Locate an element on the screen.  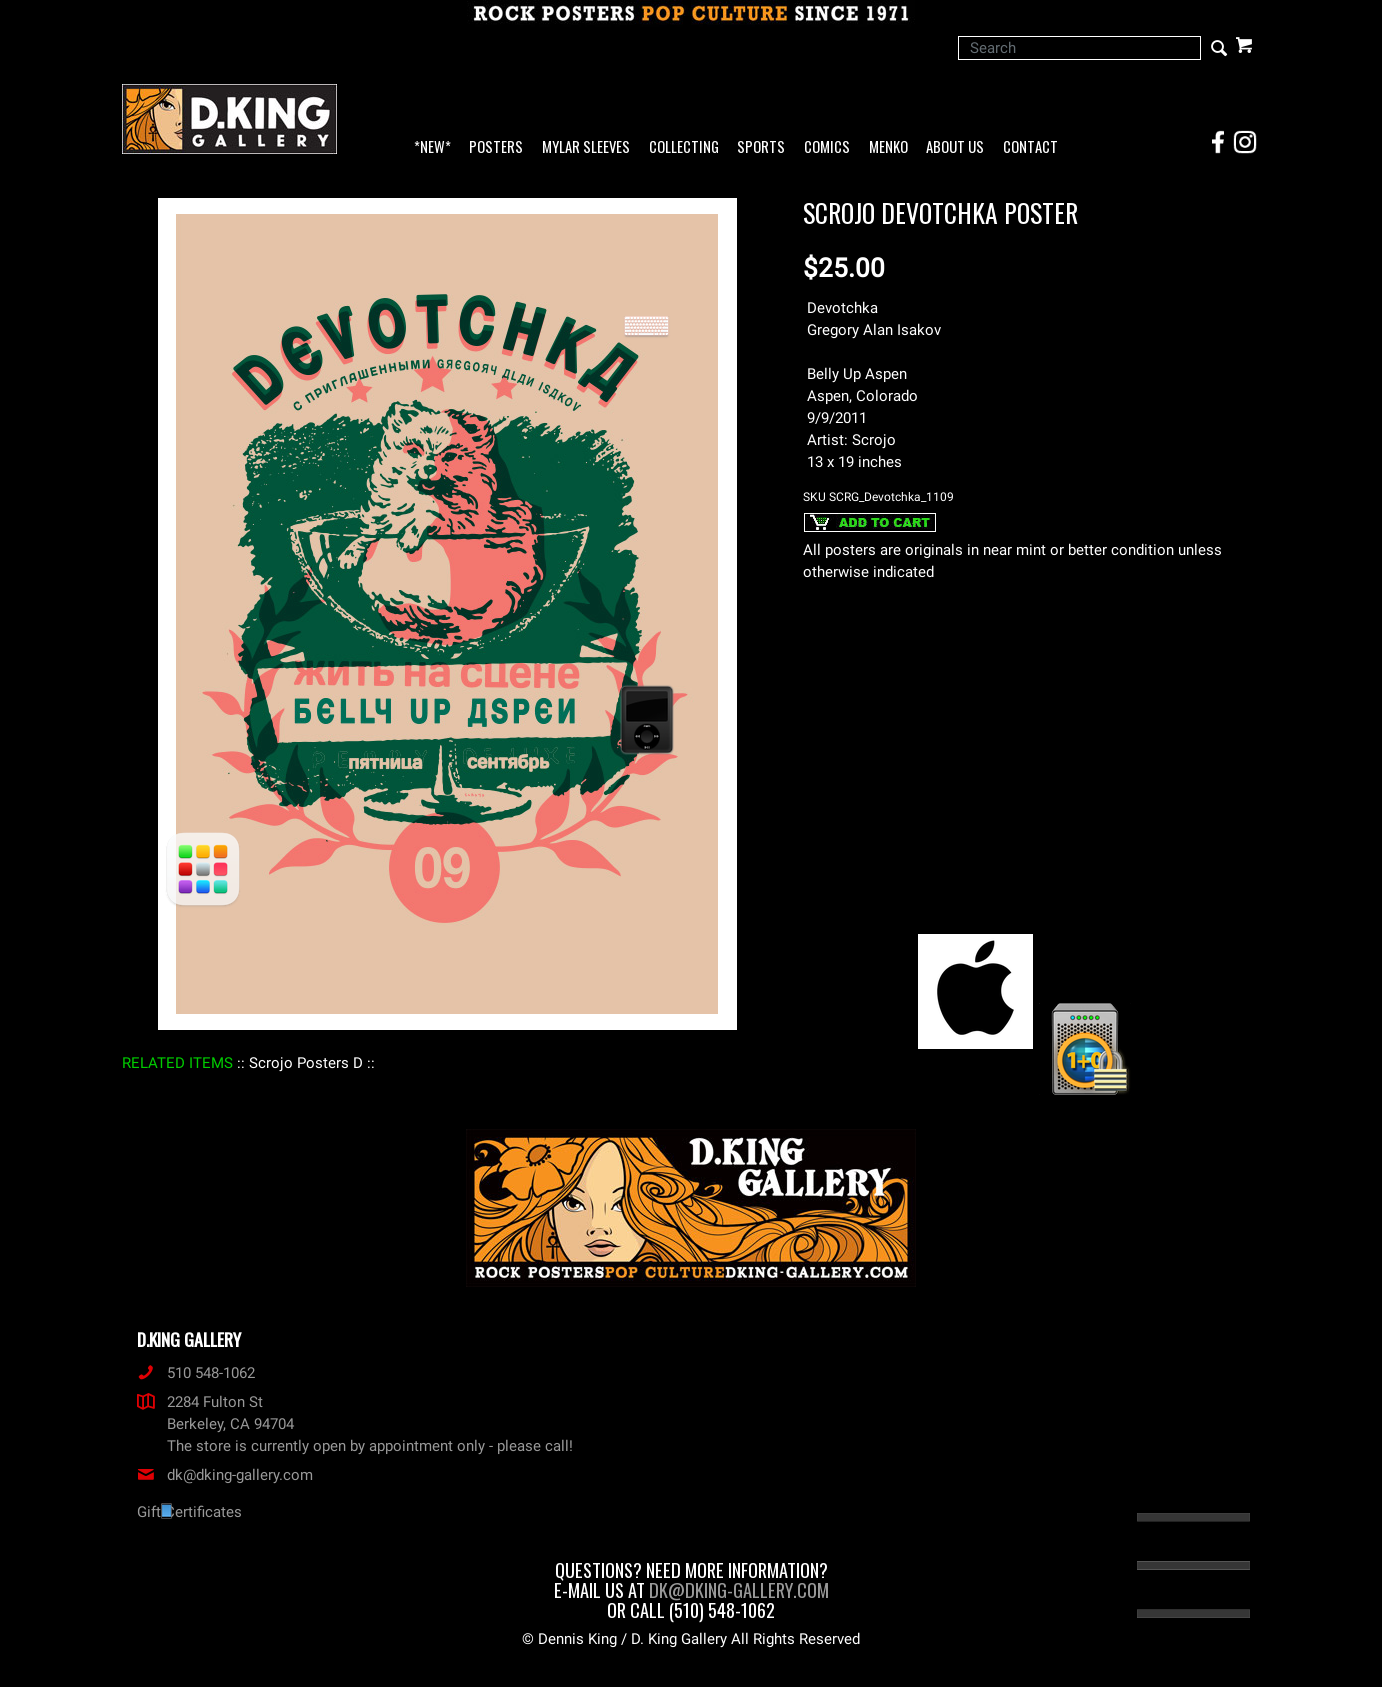
locked RAID 10 storage array is located at coordinates (1085, 1049).